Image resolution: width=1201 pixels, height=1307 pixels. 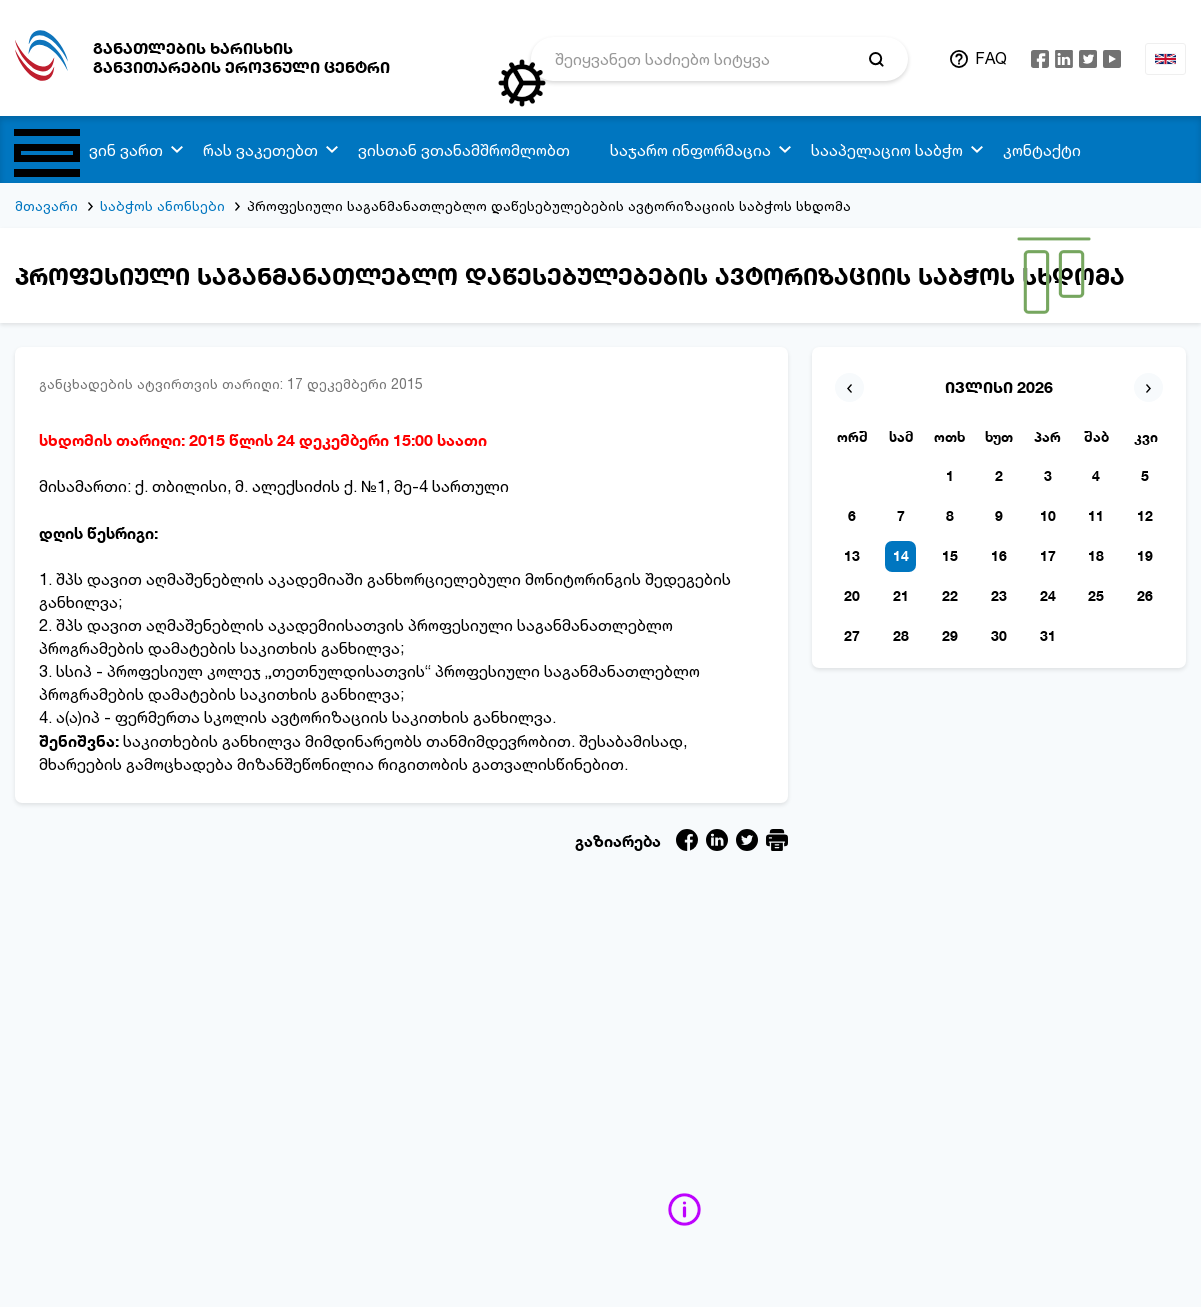 I want to click on access settings or preferences, so click(x=522, y=83).